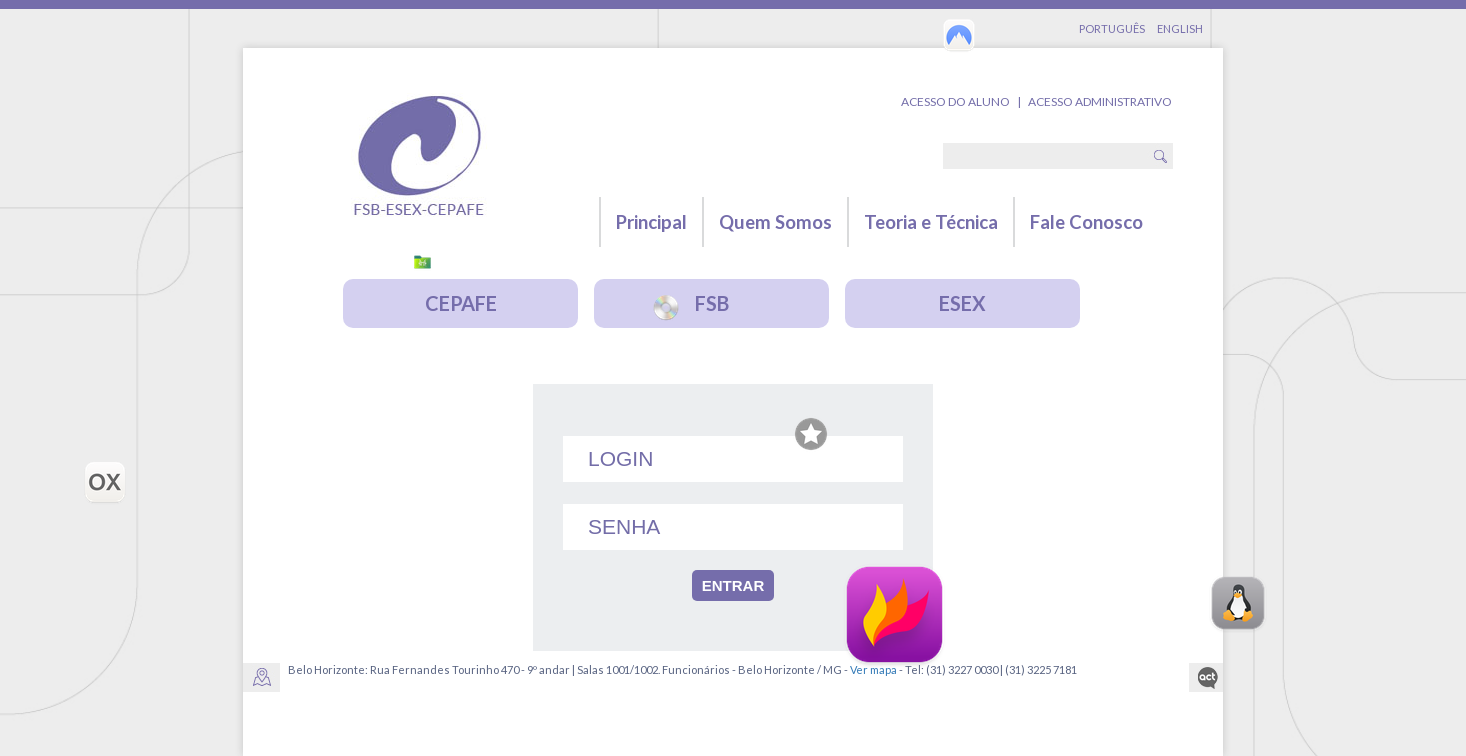 This screenshot has width=1466, height=756. What do you see at coordinates (811, 434) in the screenshot?
I see `indicates an unrated item` at bounding box center [811, 434].